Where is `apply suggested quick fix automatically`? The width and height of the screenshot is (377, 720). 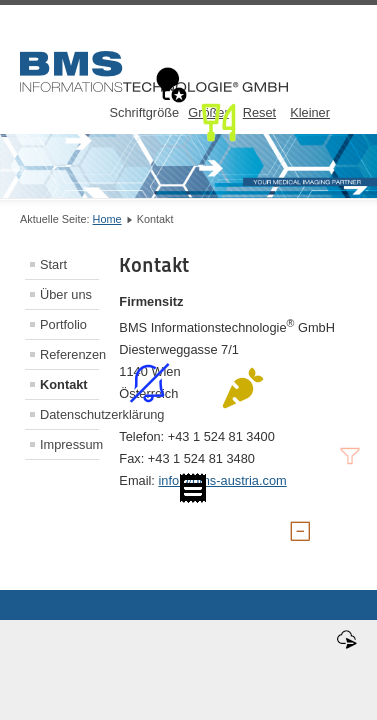 apply suggested quick fix automatically is located at coordinates (169, 85).